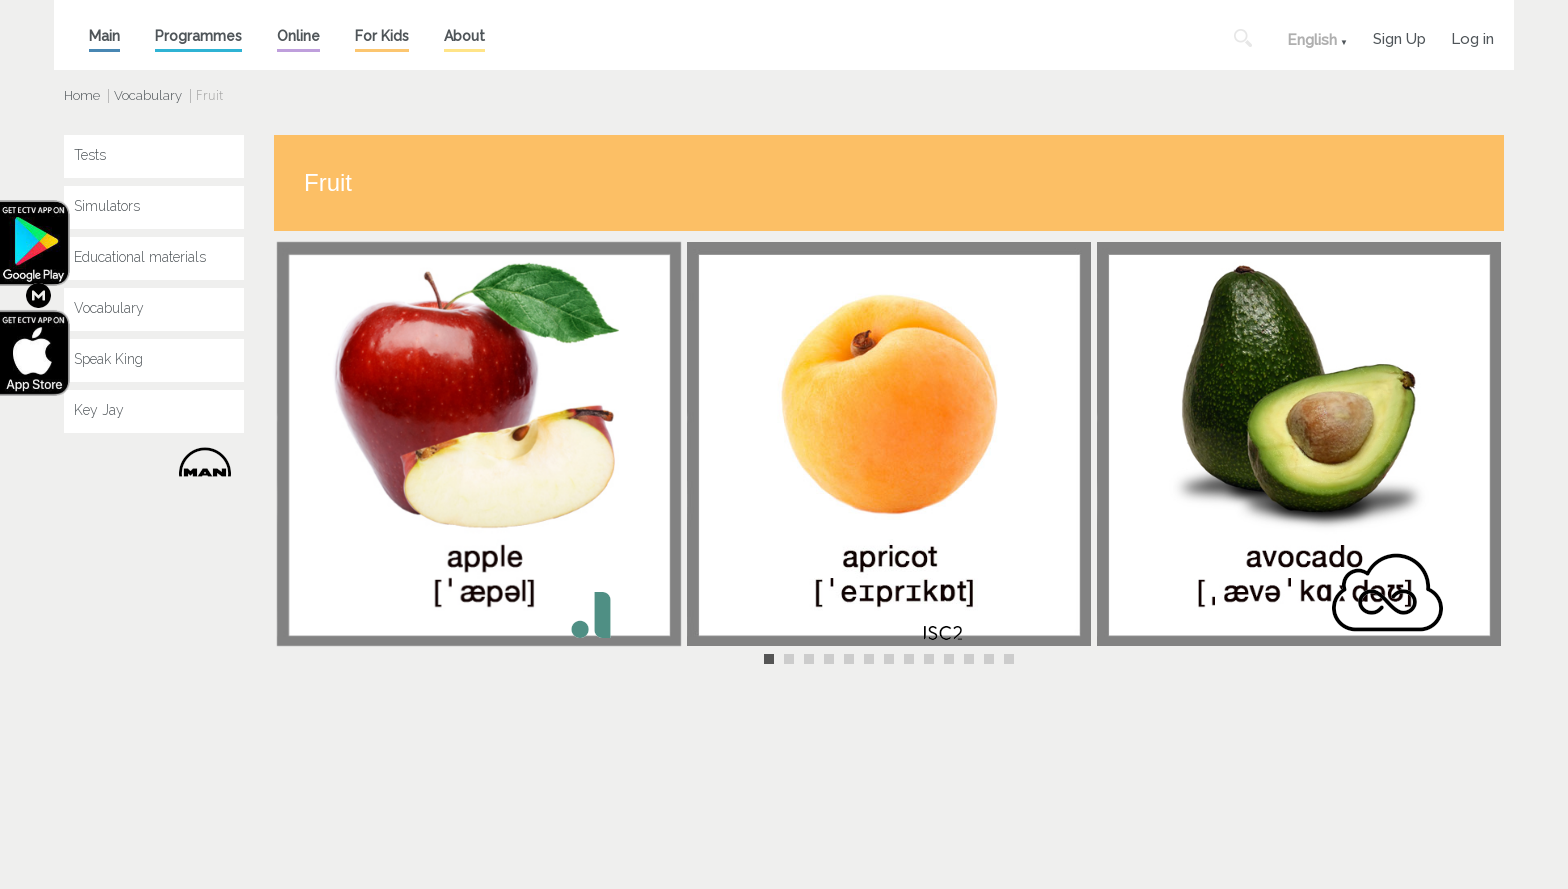 The height and width of the screenshot is (889, 1568). What do you see at coordinates (38, 295) in the screenshot?
I see `open the MEGA cloud storage app` at bounding box center [38, 295].